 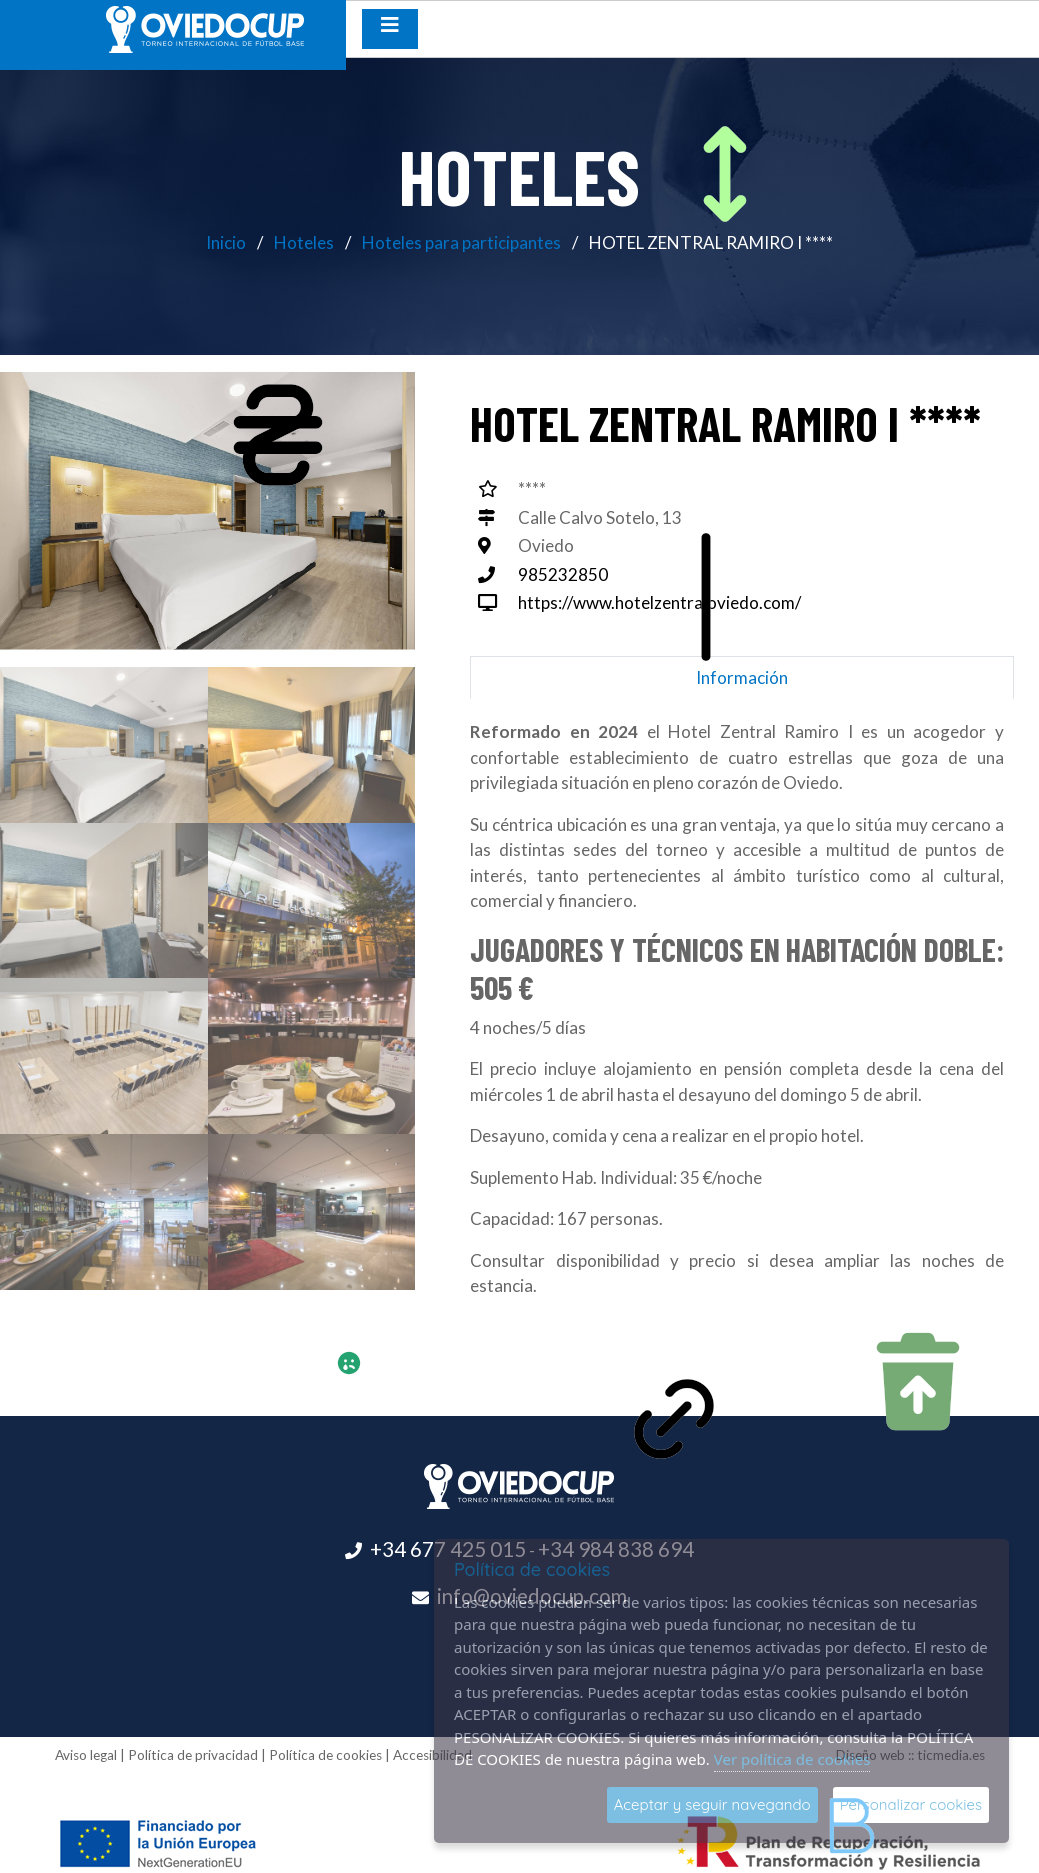 I want to click on indicates Ukrainian hryvnia currency, so click(x=278, y=435).